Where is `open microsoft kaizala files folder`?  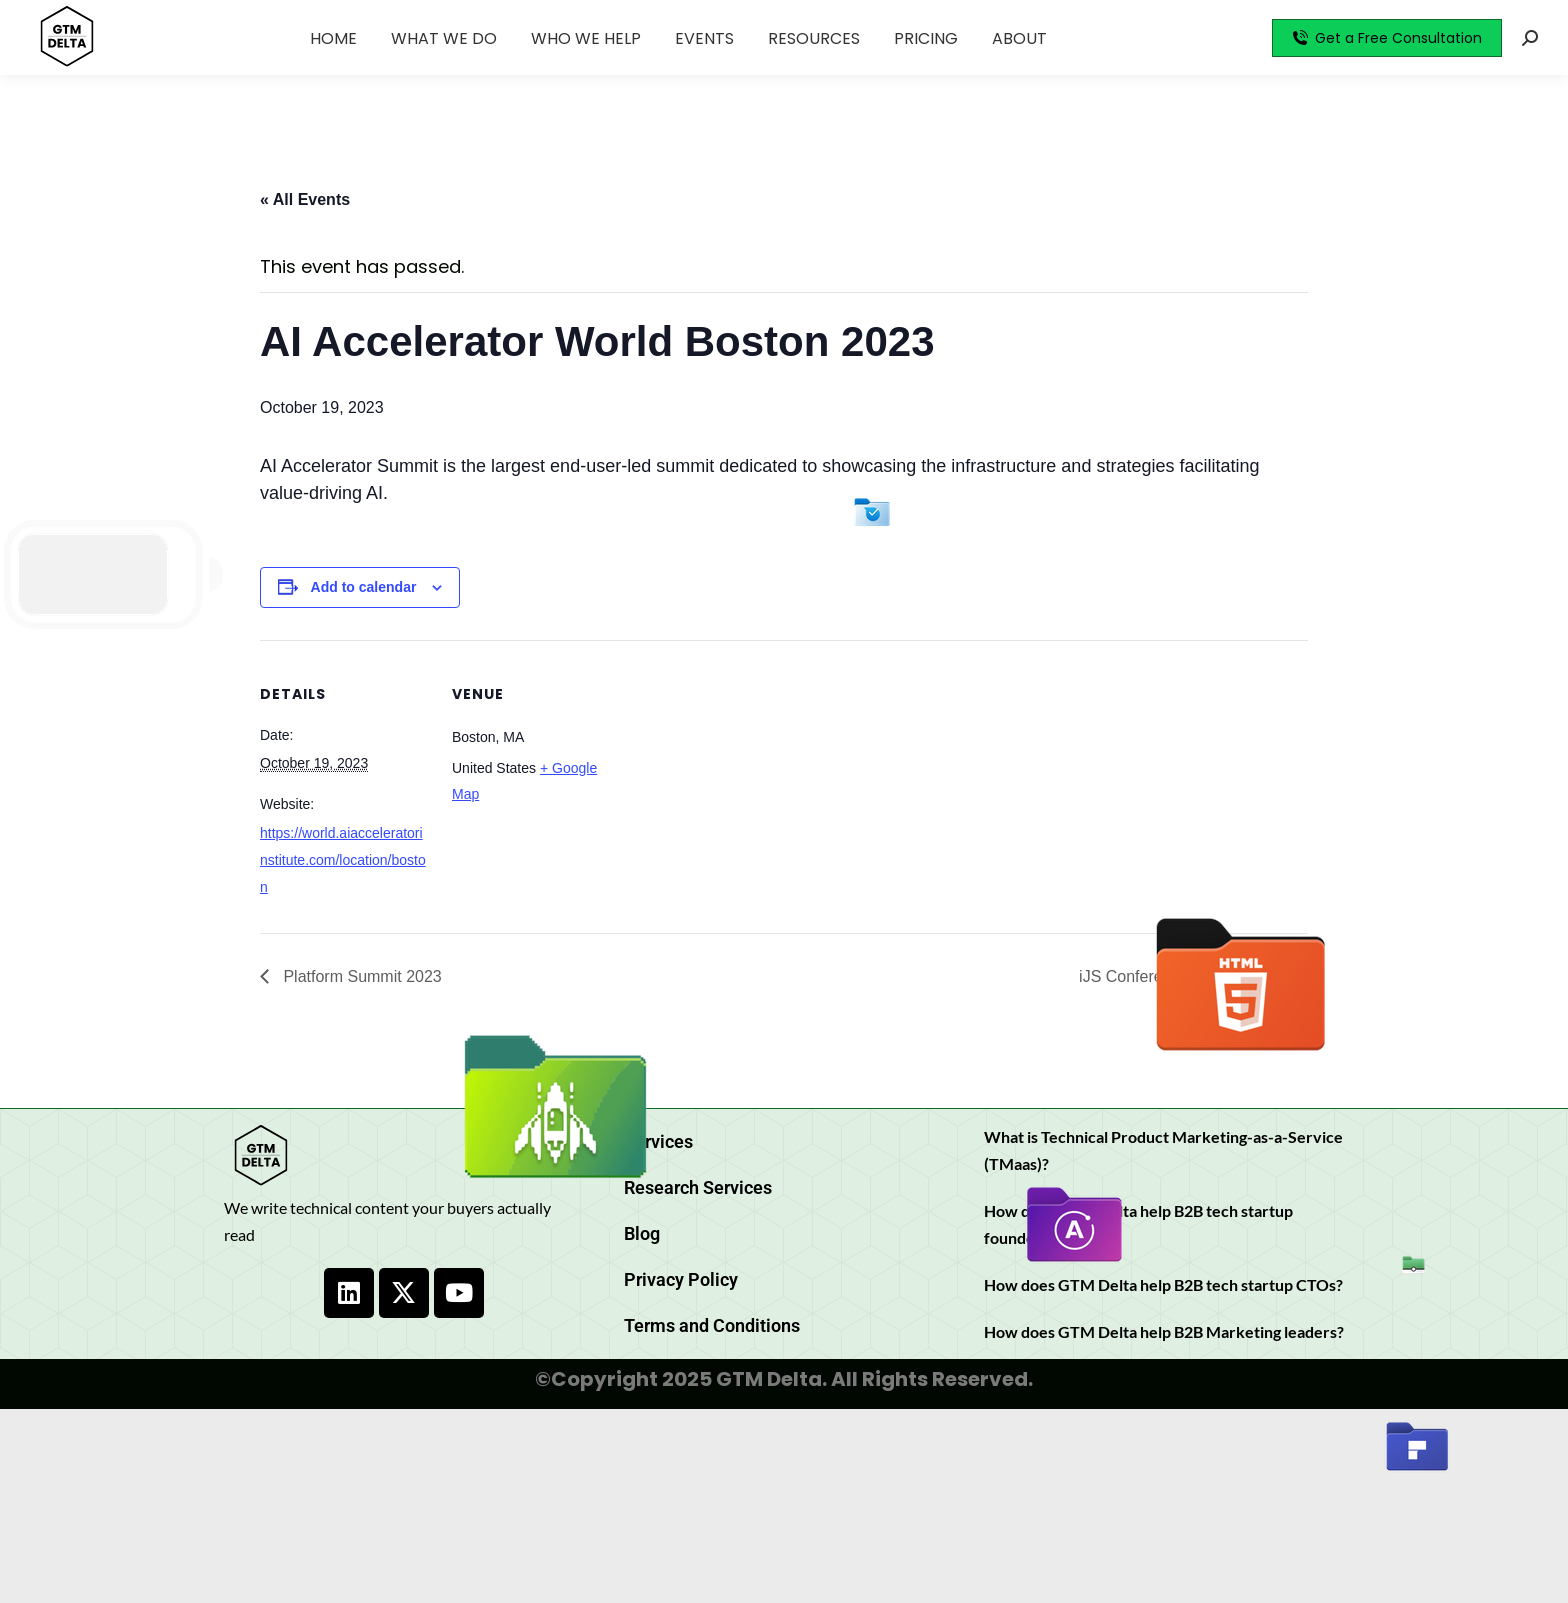 open microsoft kaizala files folder is located at coordinates (872, 513).